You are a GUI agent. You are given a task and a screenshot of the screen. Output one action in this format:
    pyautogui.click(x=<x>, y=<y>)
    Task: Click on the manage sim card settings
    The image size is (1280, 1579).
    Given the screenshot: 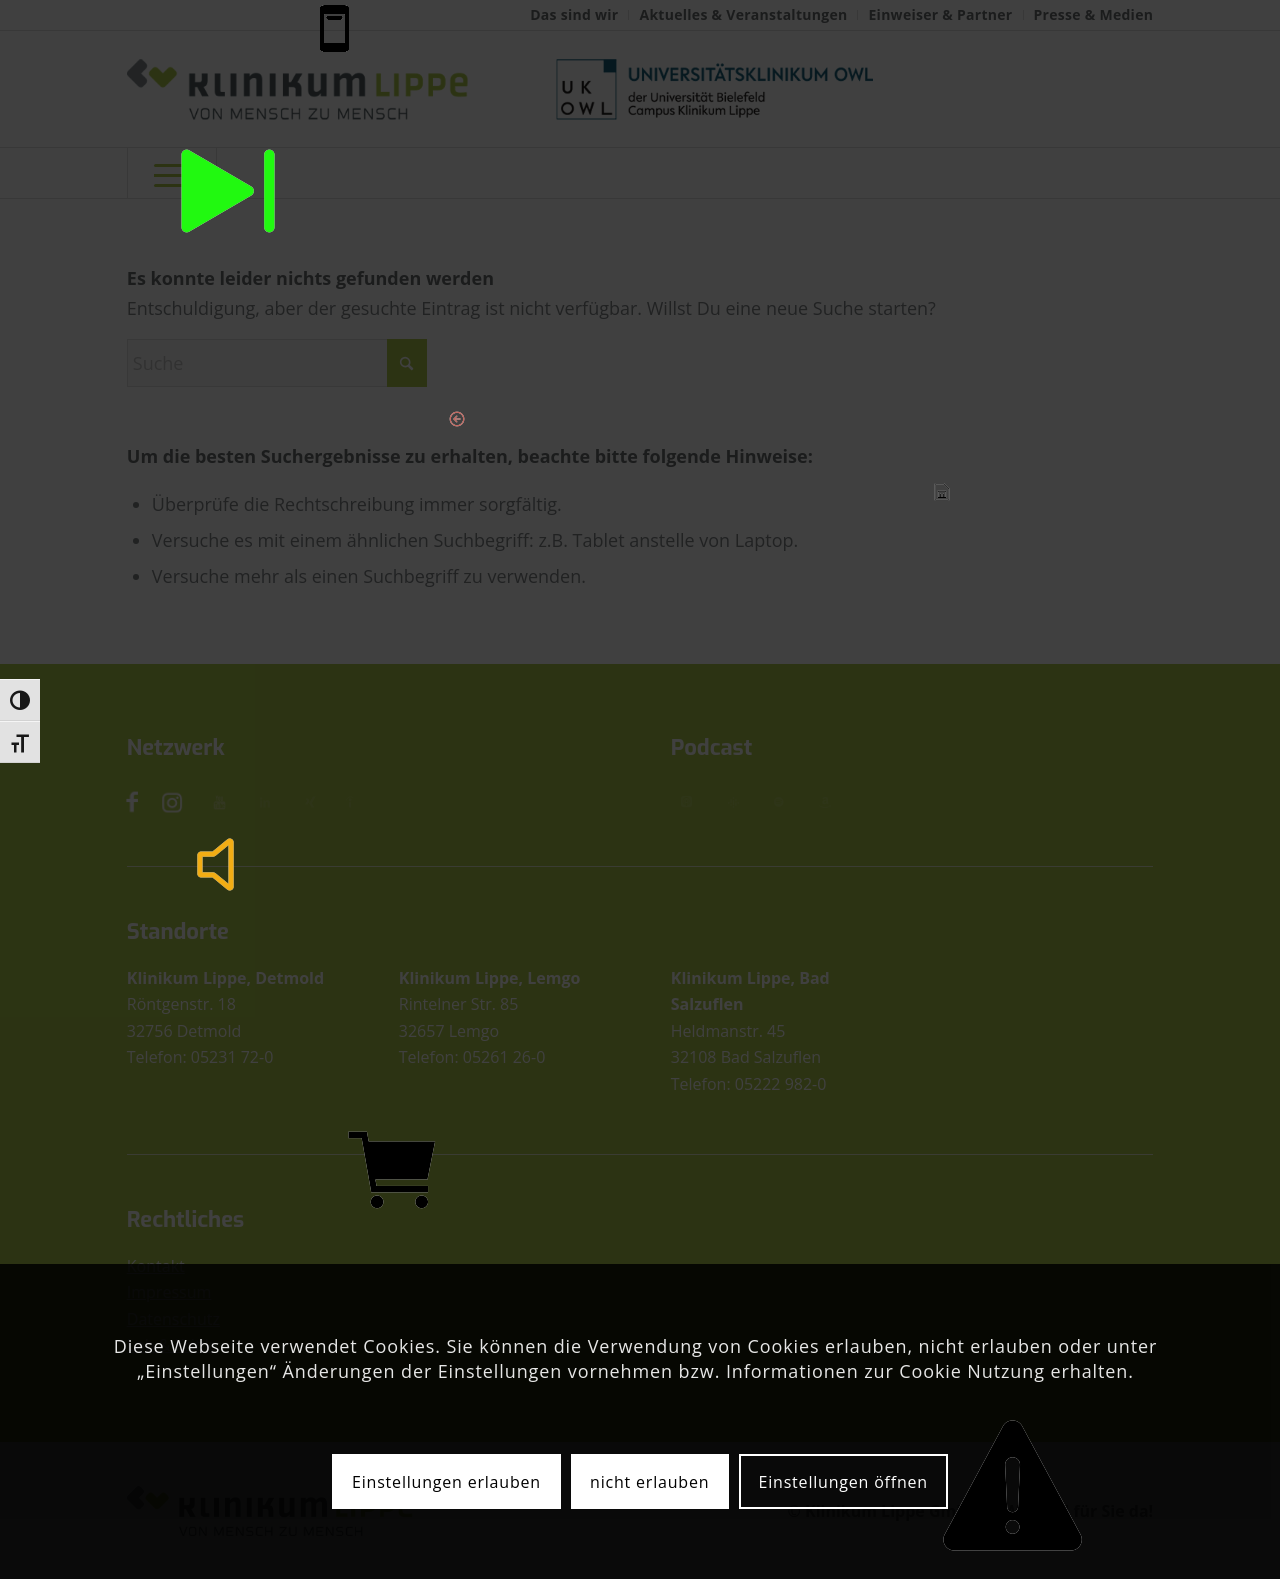 What is the action you would take?
    pyautogui.click(x=942, y=492)
    